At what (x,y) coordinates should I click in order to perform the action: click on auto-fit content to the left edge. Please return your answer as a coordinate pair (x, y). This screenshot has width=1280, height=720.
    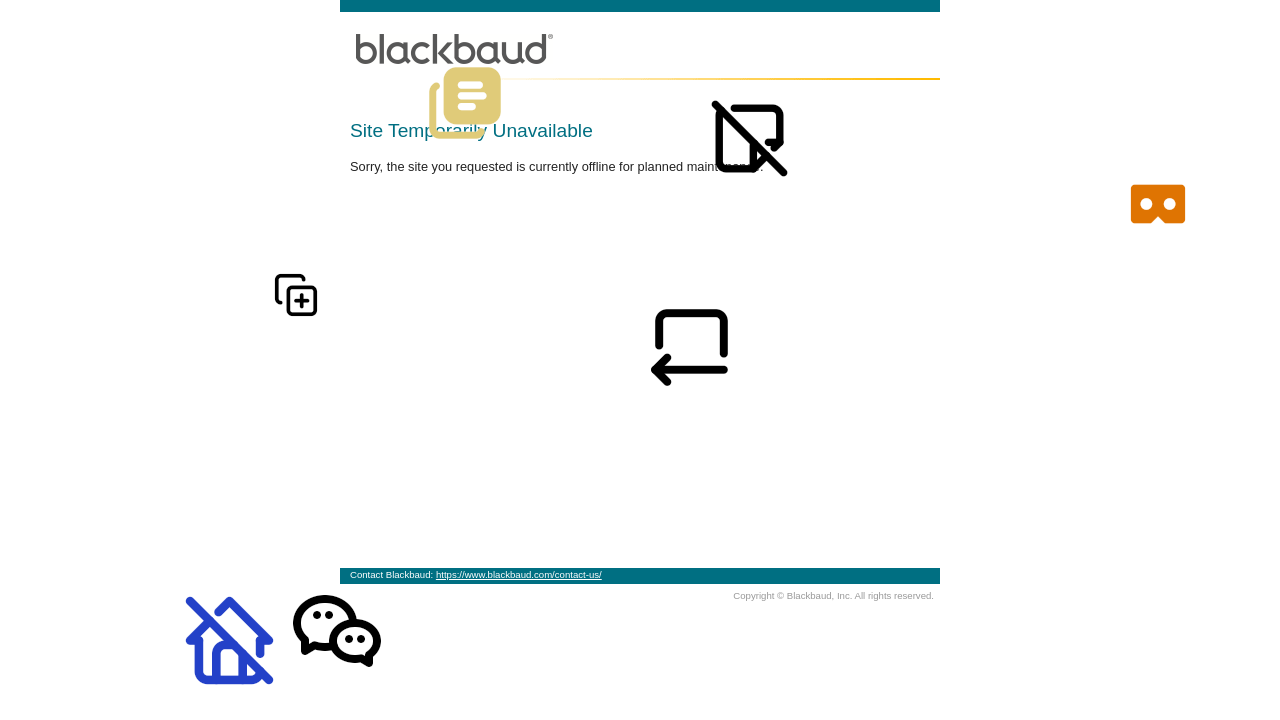
    Looking at the image, I should click on (691, 345).